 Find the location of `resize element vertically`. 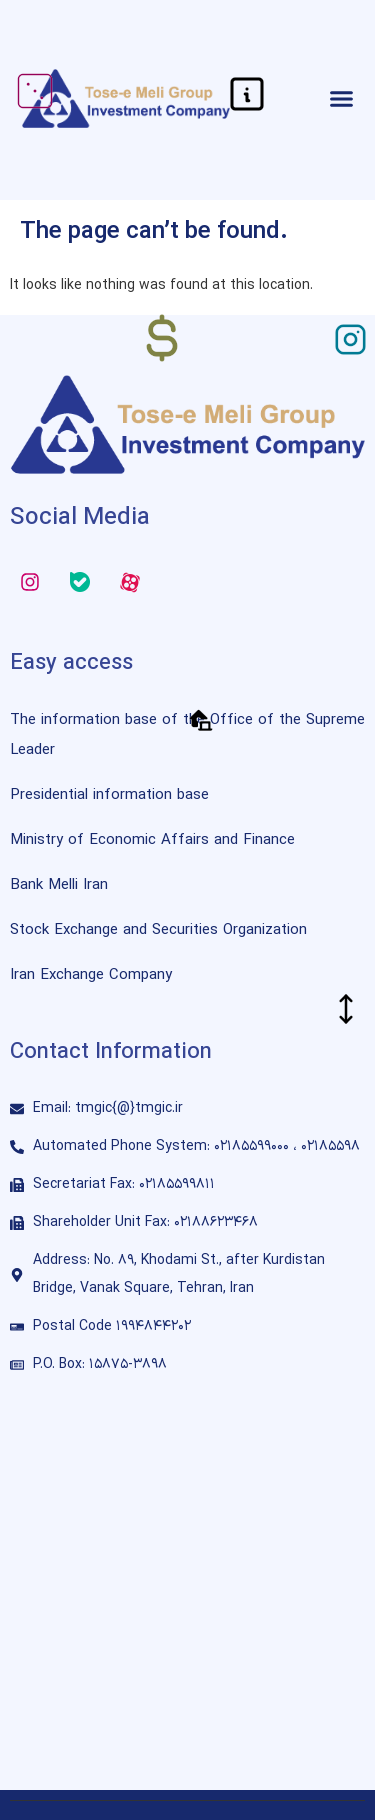

resize element vertically is located at coordinates (346, 1009).